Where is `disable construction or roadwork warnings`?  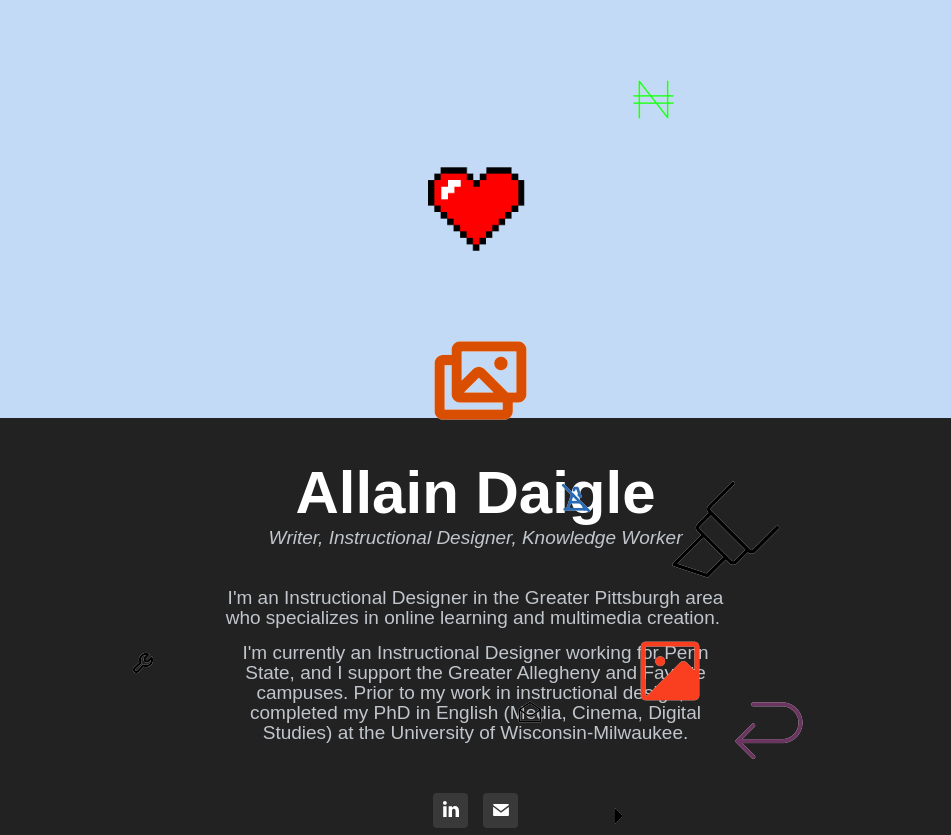 disable construction or roadwork warnings is located at coordinates (576, 498).